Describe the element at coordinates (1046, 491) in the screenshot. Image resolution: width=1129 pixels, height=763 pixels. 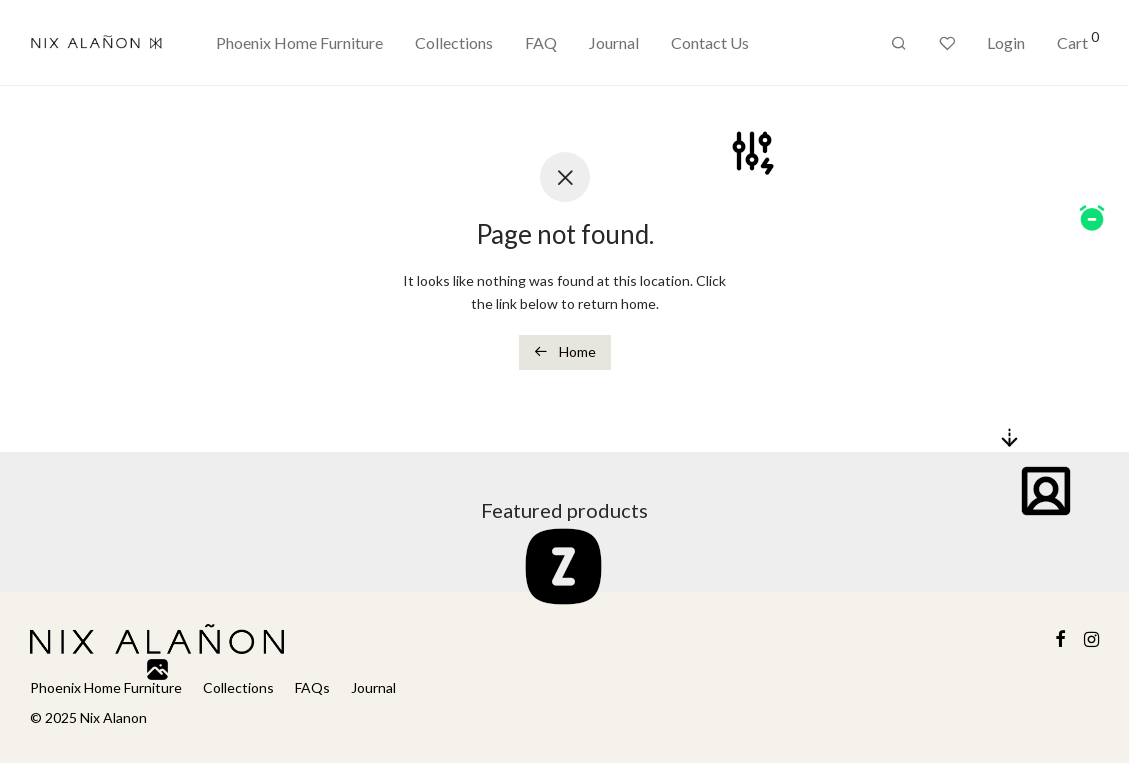
I see `view user profile` at that location.